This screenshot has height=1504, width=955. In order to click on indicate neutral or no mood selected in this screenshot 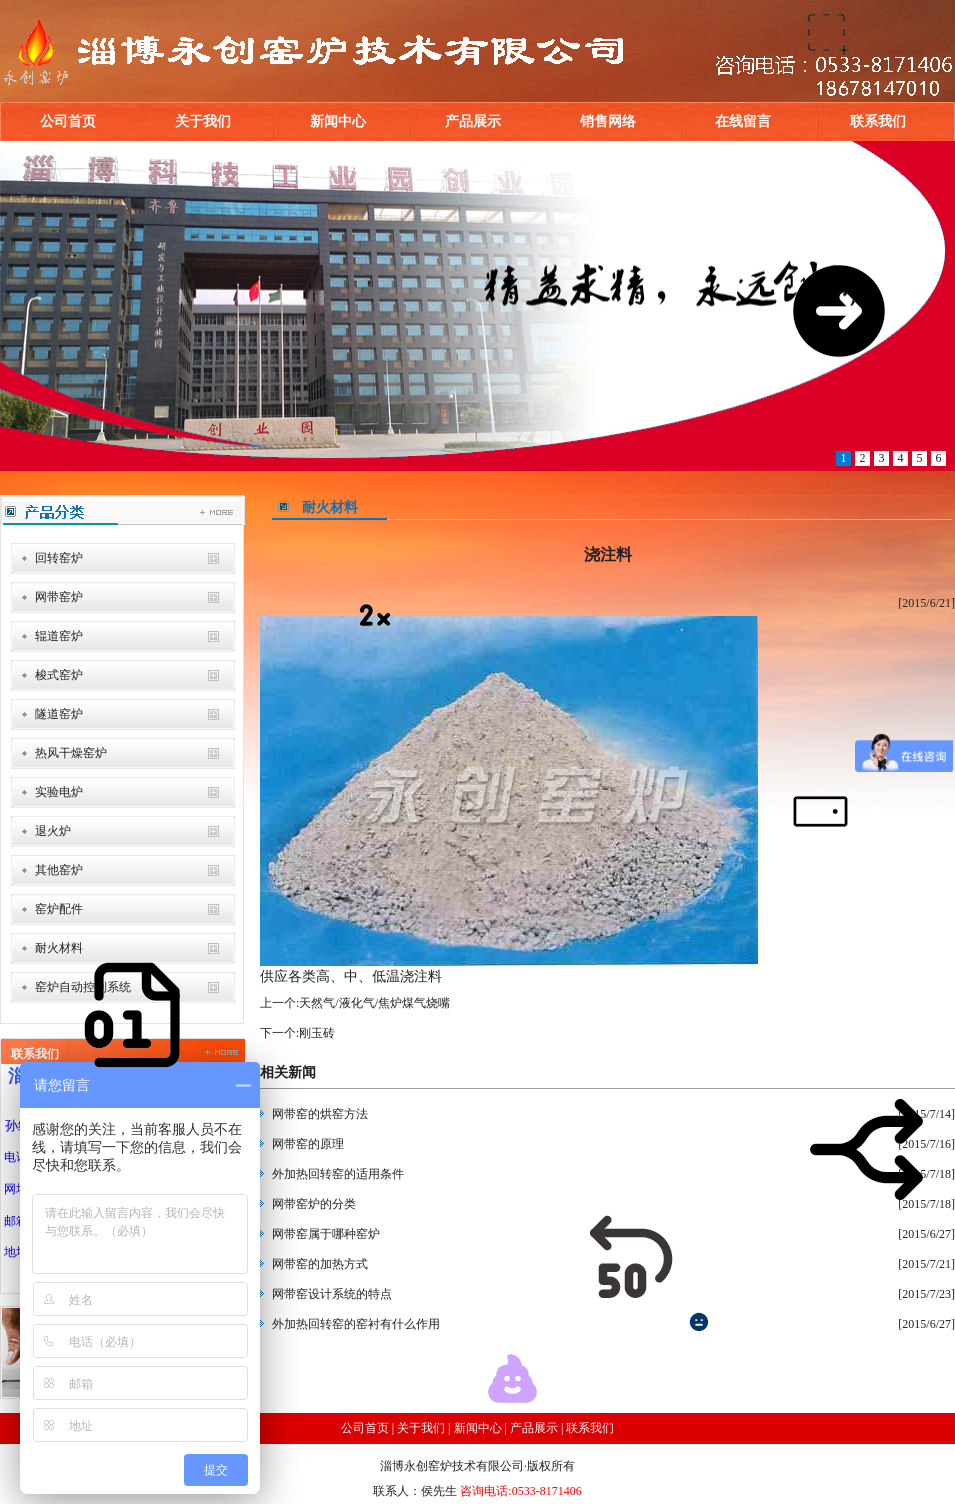, I will do `click(699, 1322)`.